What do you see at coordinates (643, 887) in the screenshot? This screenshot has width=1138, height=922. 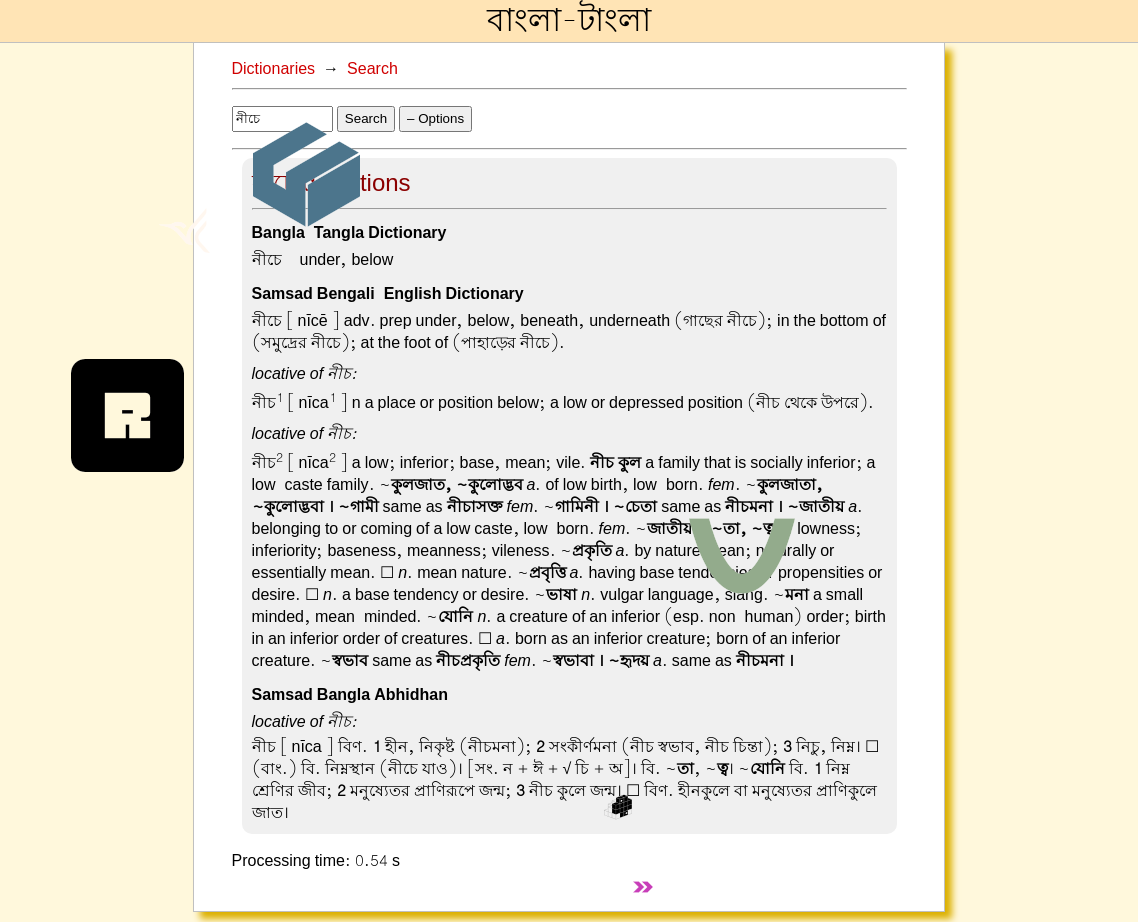 I see `inertia.js framework logo` at bounding box center [643, 887].